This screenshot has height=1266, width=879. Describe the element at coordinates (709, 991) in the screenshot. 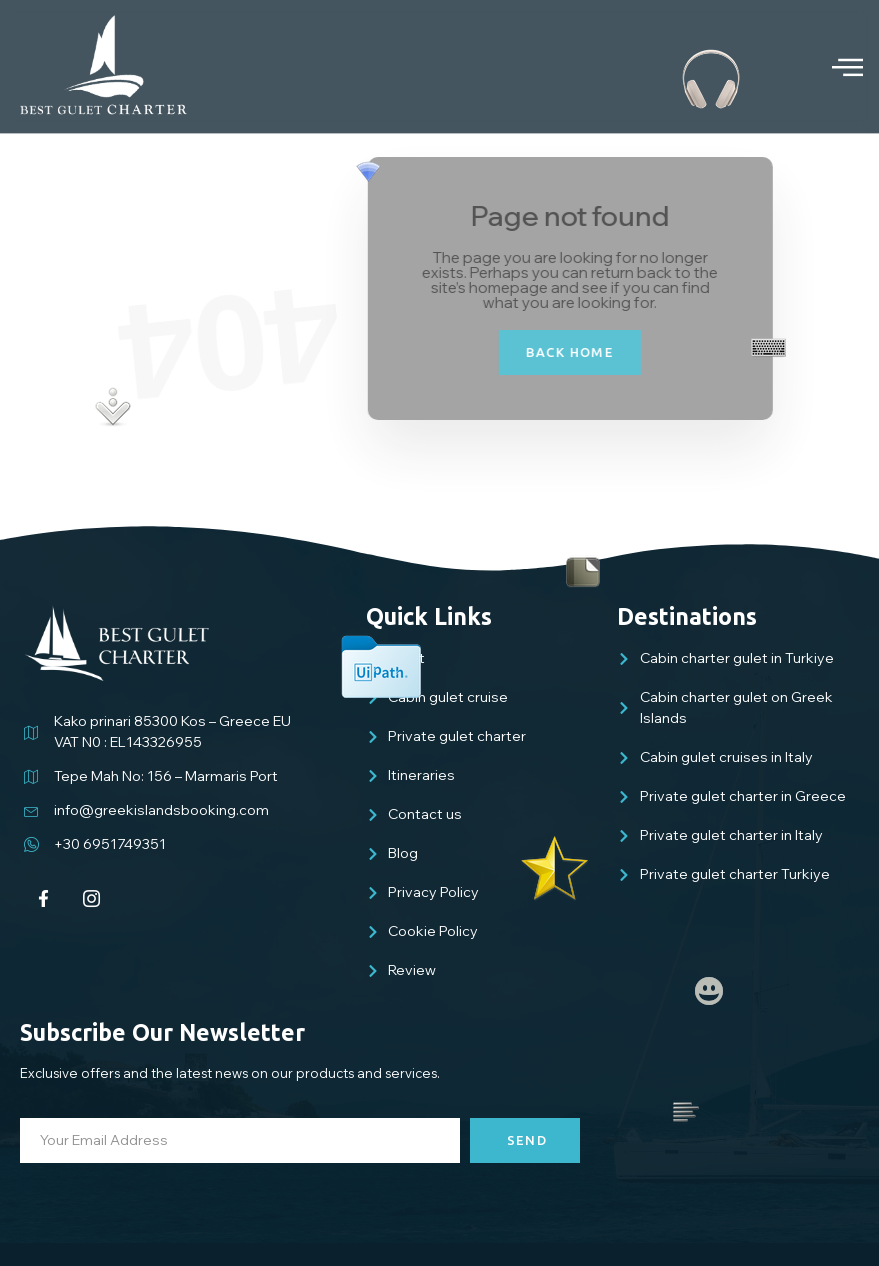

I see `react with a happy emoji` at that location.